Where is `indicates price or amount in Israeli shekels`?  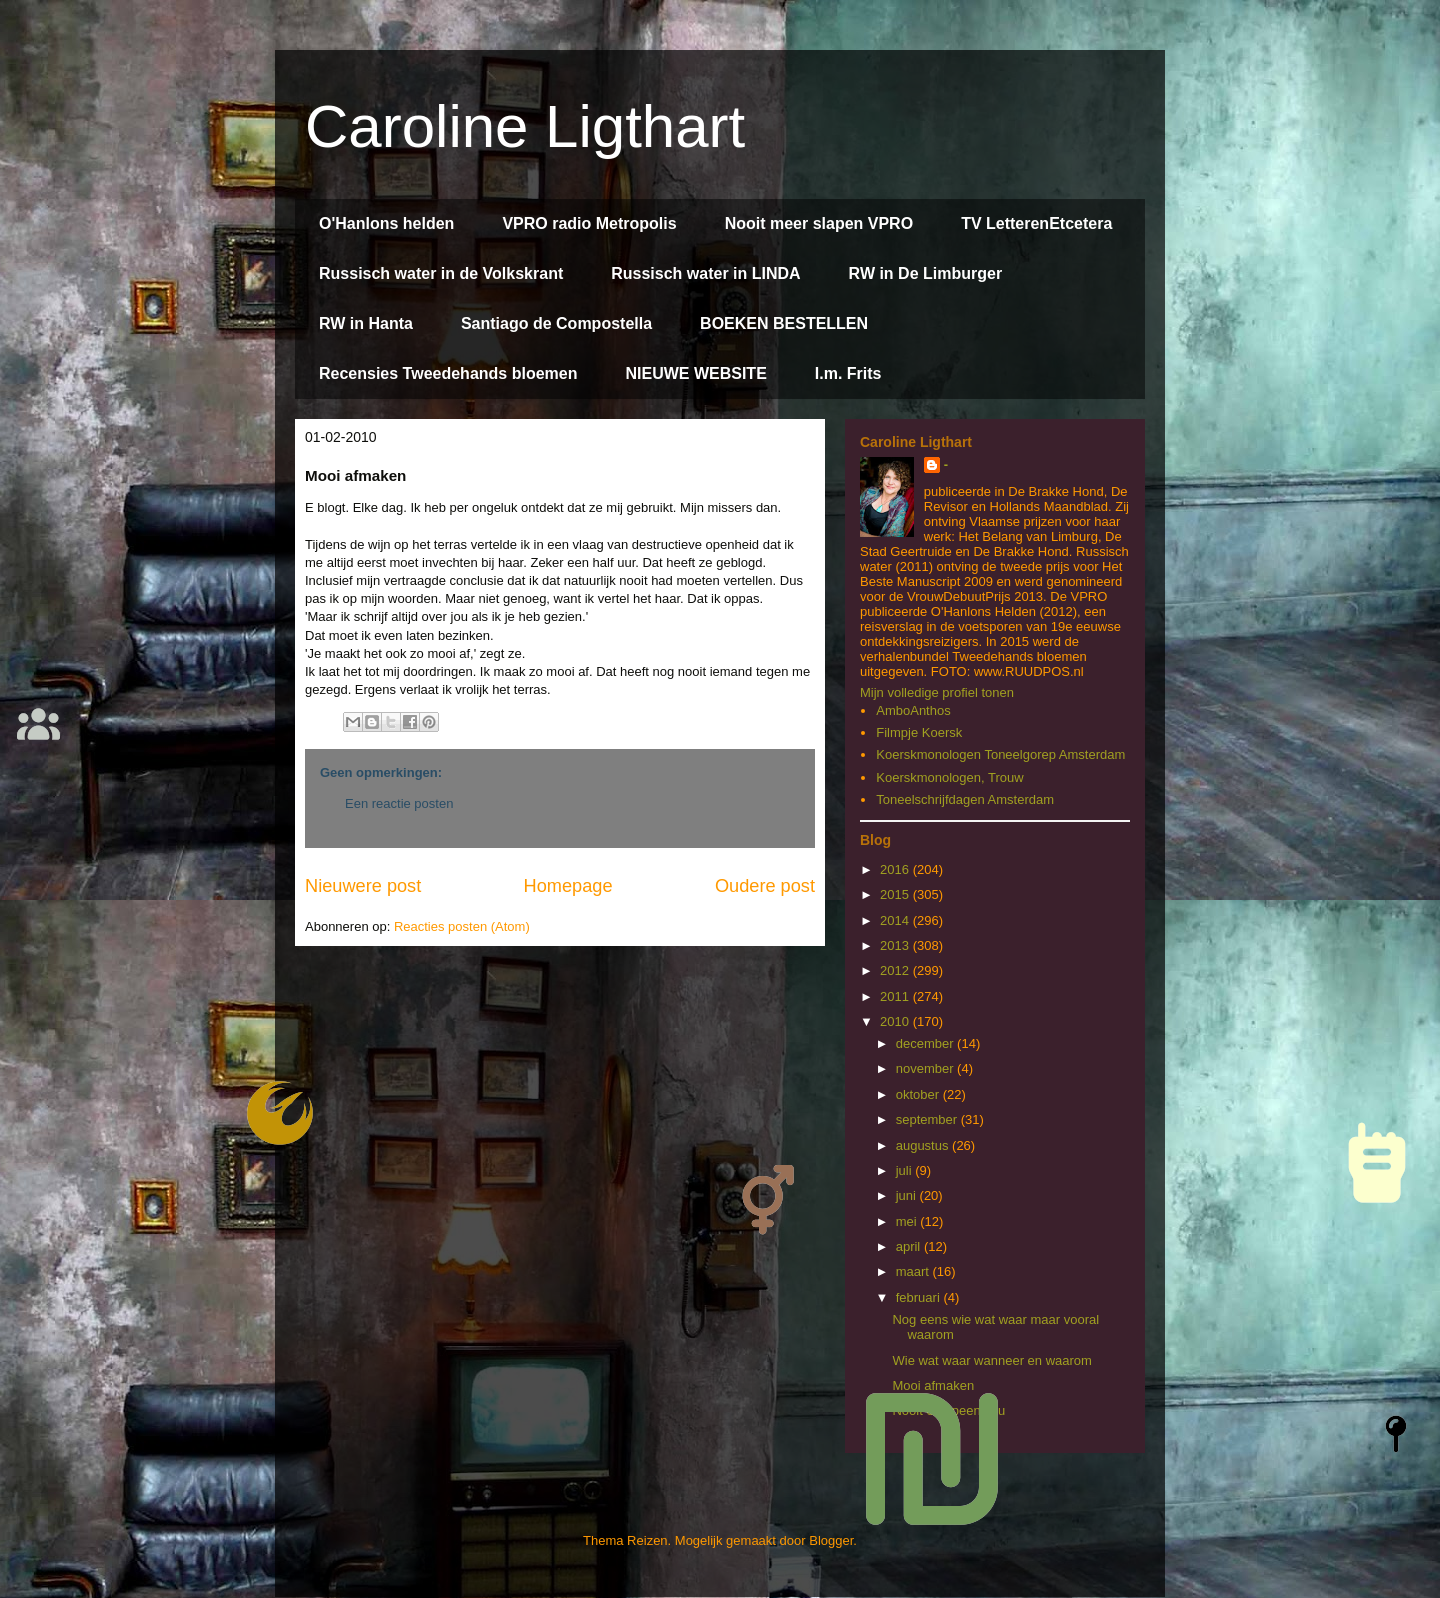 indicates price or amount in Israeli shekels is located at coordinates (932, 1459).